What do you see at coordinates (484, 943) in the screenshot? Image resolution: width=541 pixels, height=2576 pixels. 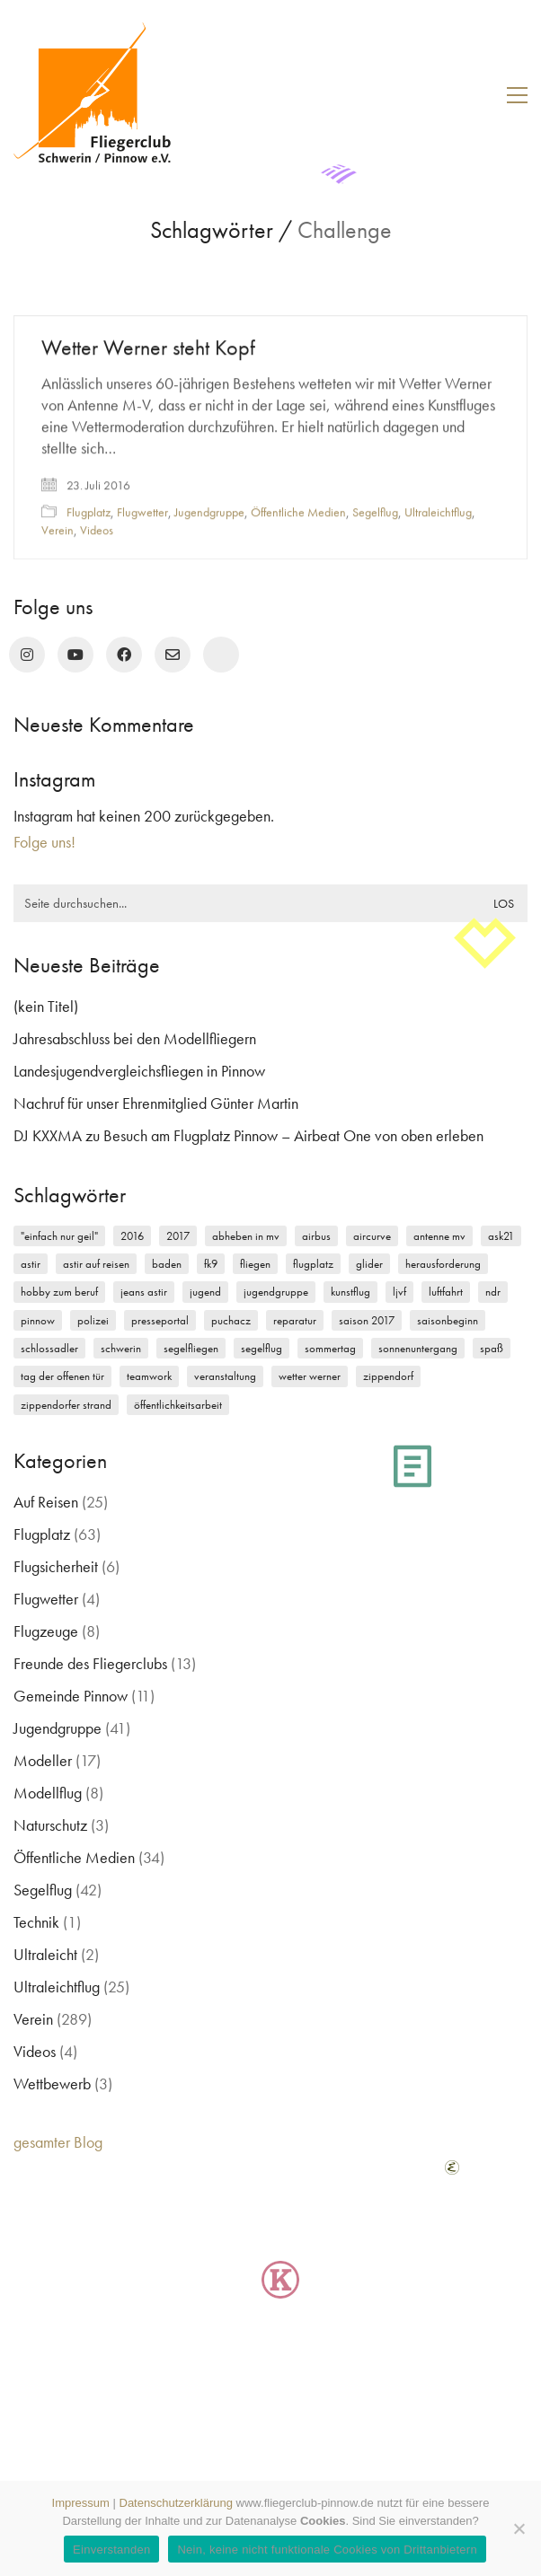 I see `open the Spreadshirt app or website` at bounding box center [484, 943].